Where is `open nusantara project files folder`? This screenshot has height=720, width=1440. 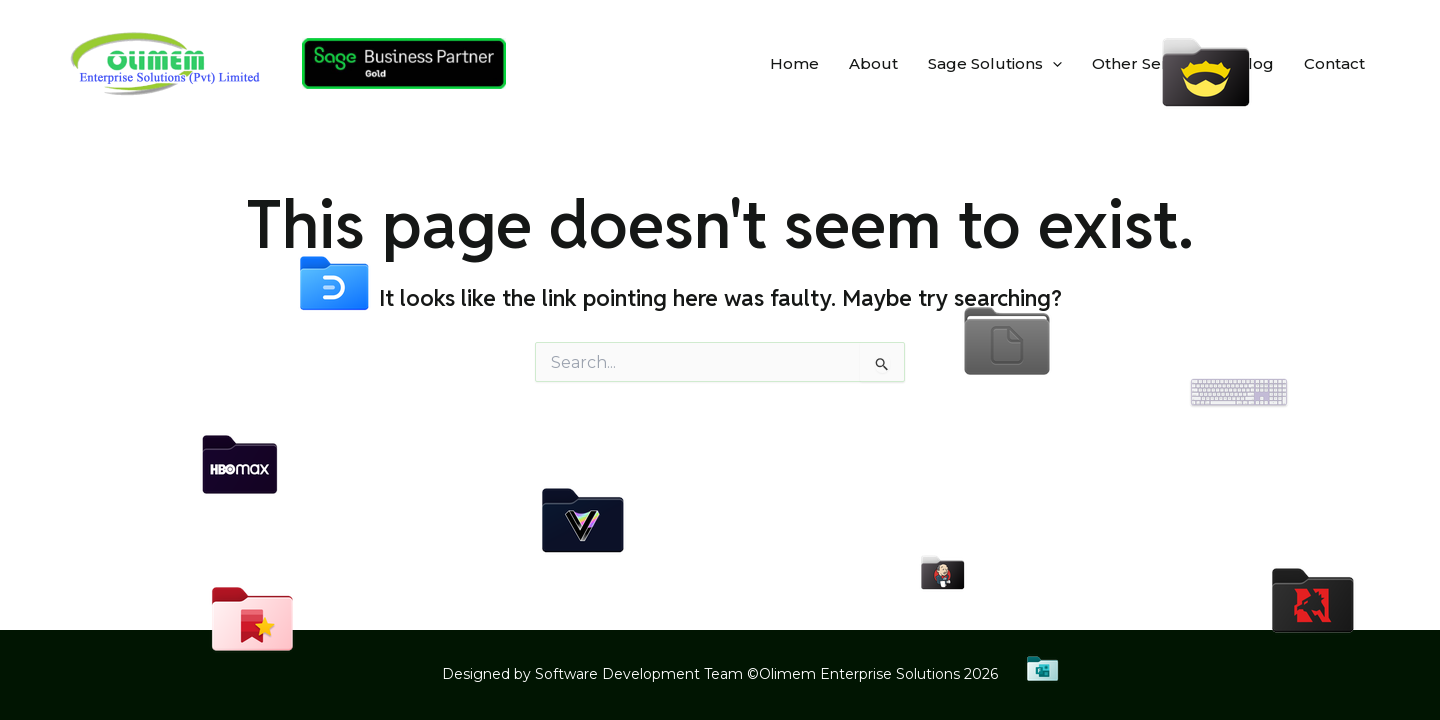 open nusantara project files folder is located at coordinates (1312, 602).